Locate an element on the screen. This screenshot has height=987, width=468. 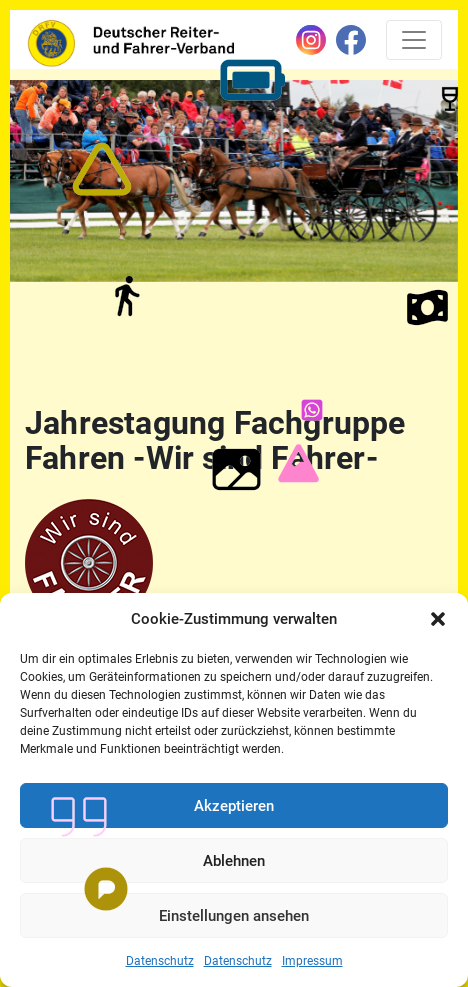
find nearby wine bars or restaurants is located at coordinates (450, 99).